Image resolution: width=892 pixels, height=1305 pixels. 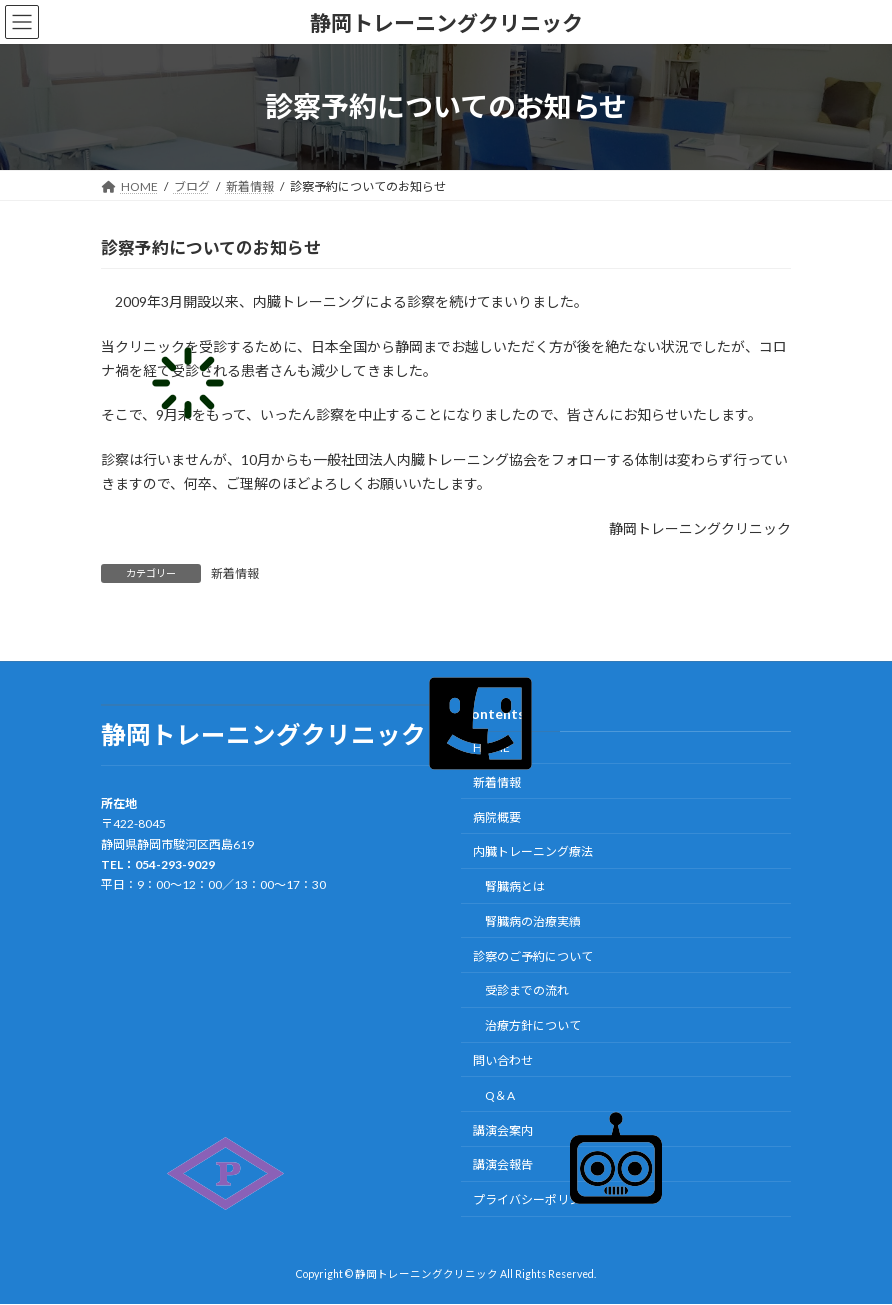 I want to click on open finder to browse files and folders, so click(x=480, y=723).